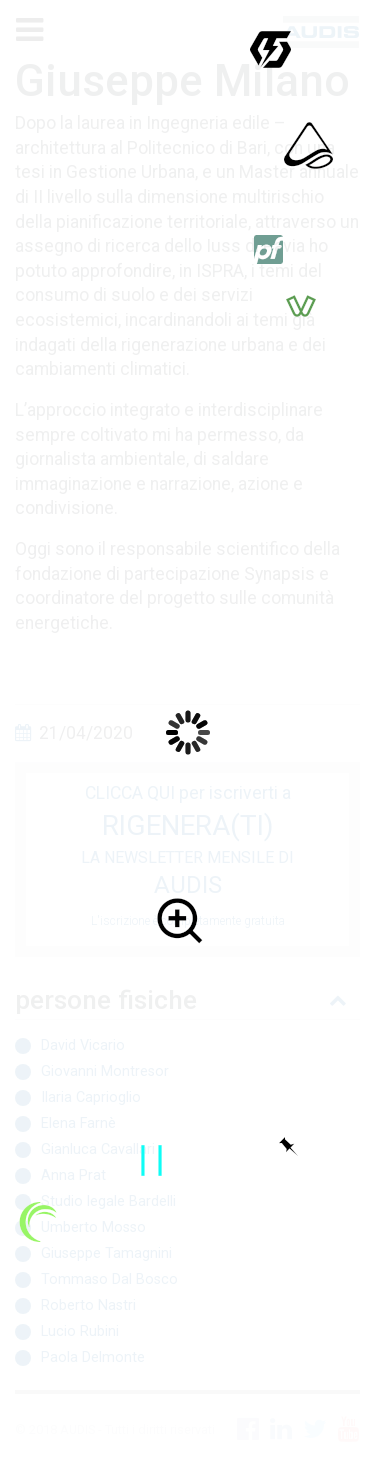 This screenshot has height=1465, width=375. What do you see at coordinates (268, 249) in the screenshot?
I see `open pfSense firewall dashboard` at bounding box center [268, 249].